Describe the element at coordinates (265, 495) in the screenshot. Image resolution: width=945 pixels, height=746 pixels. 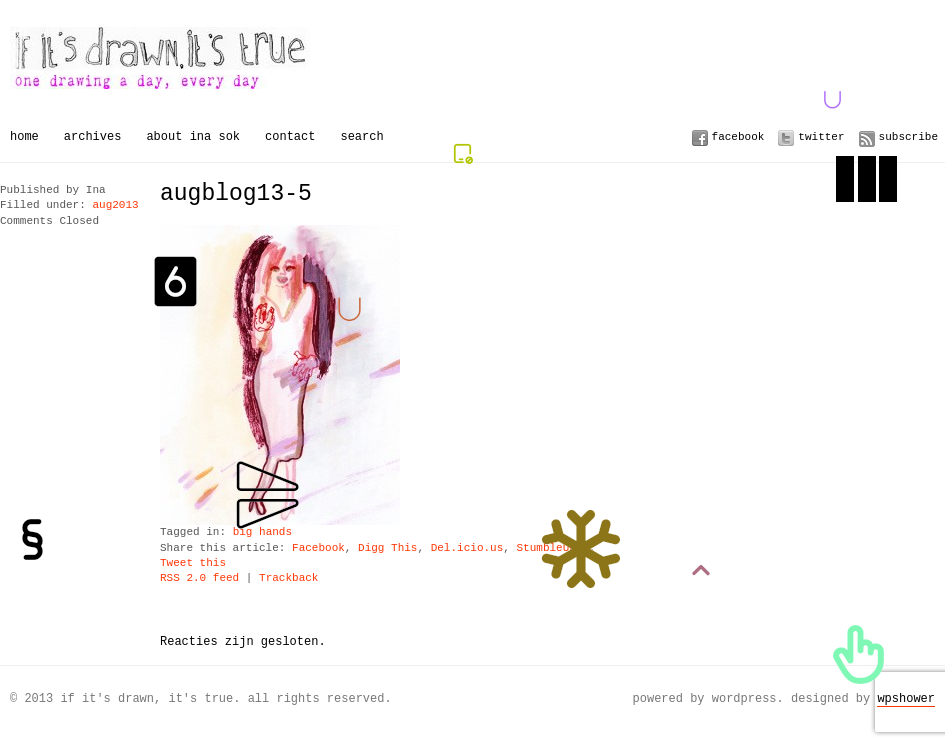
I see `flip image or object vertically` at that location.